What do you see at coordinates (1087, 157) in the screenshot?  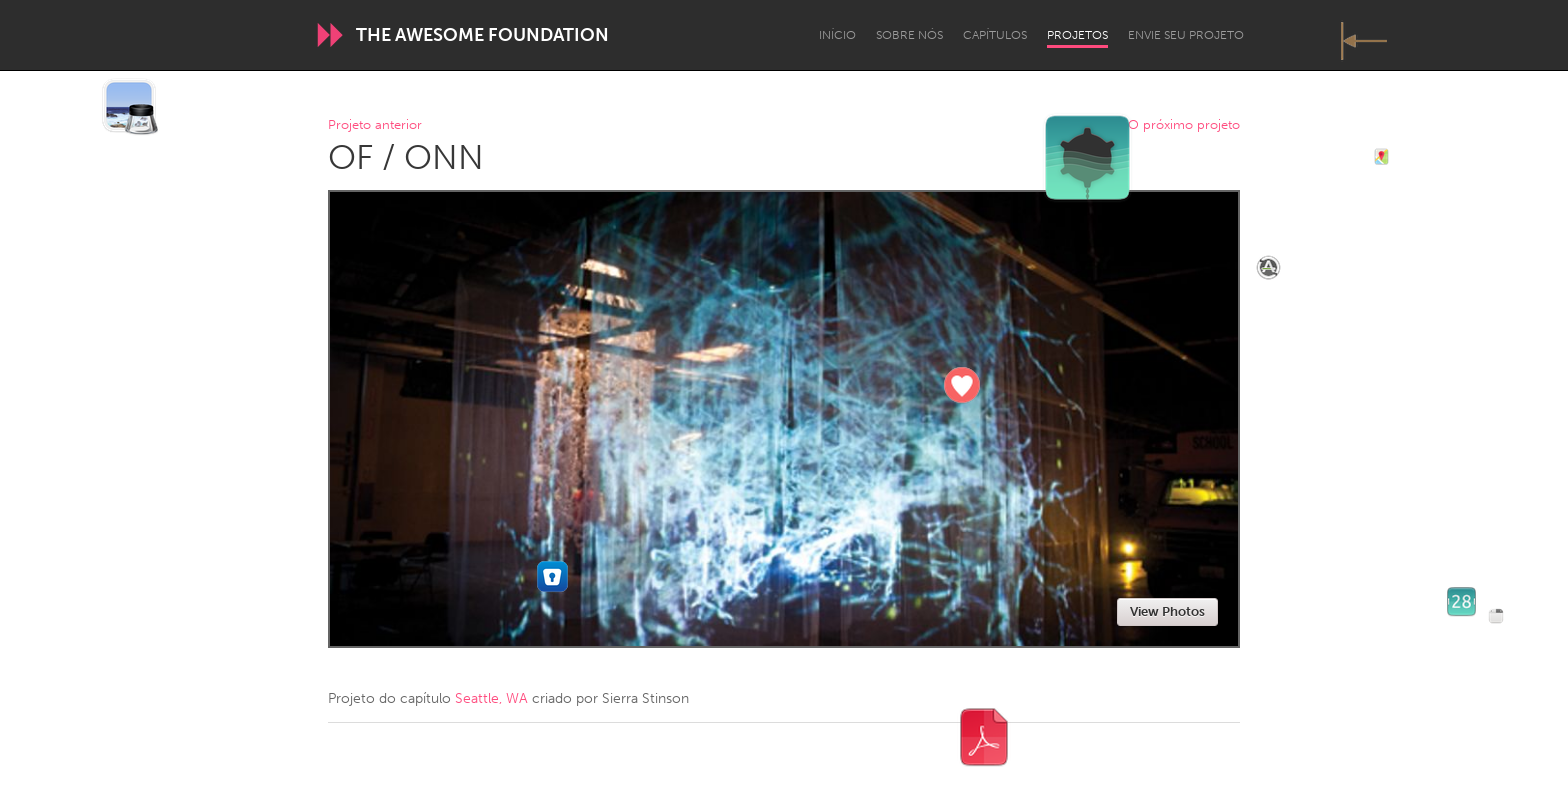 I see `launch the minesweeper game` at bounding box center [1087, 157].